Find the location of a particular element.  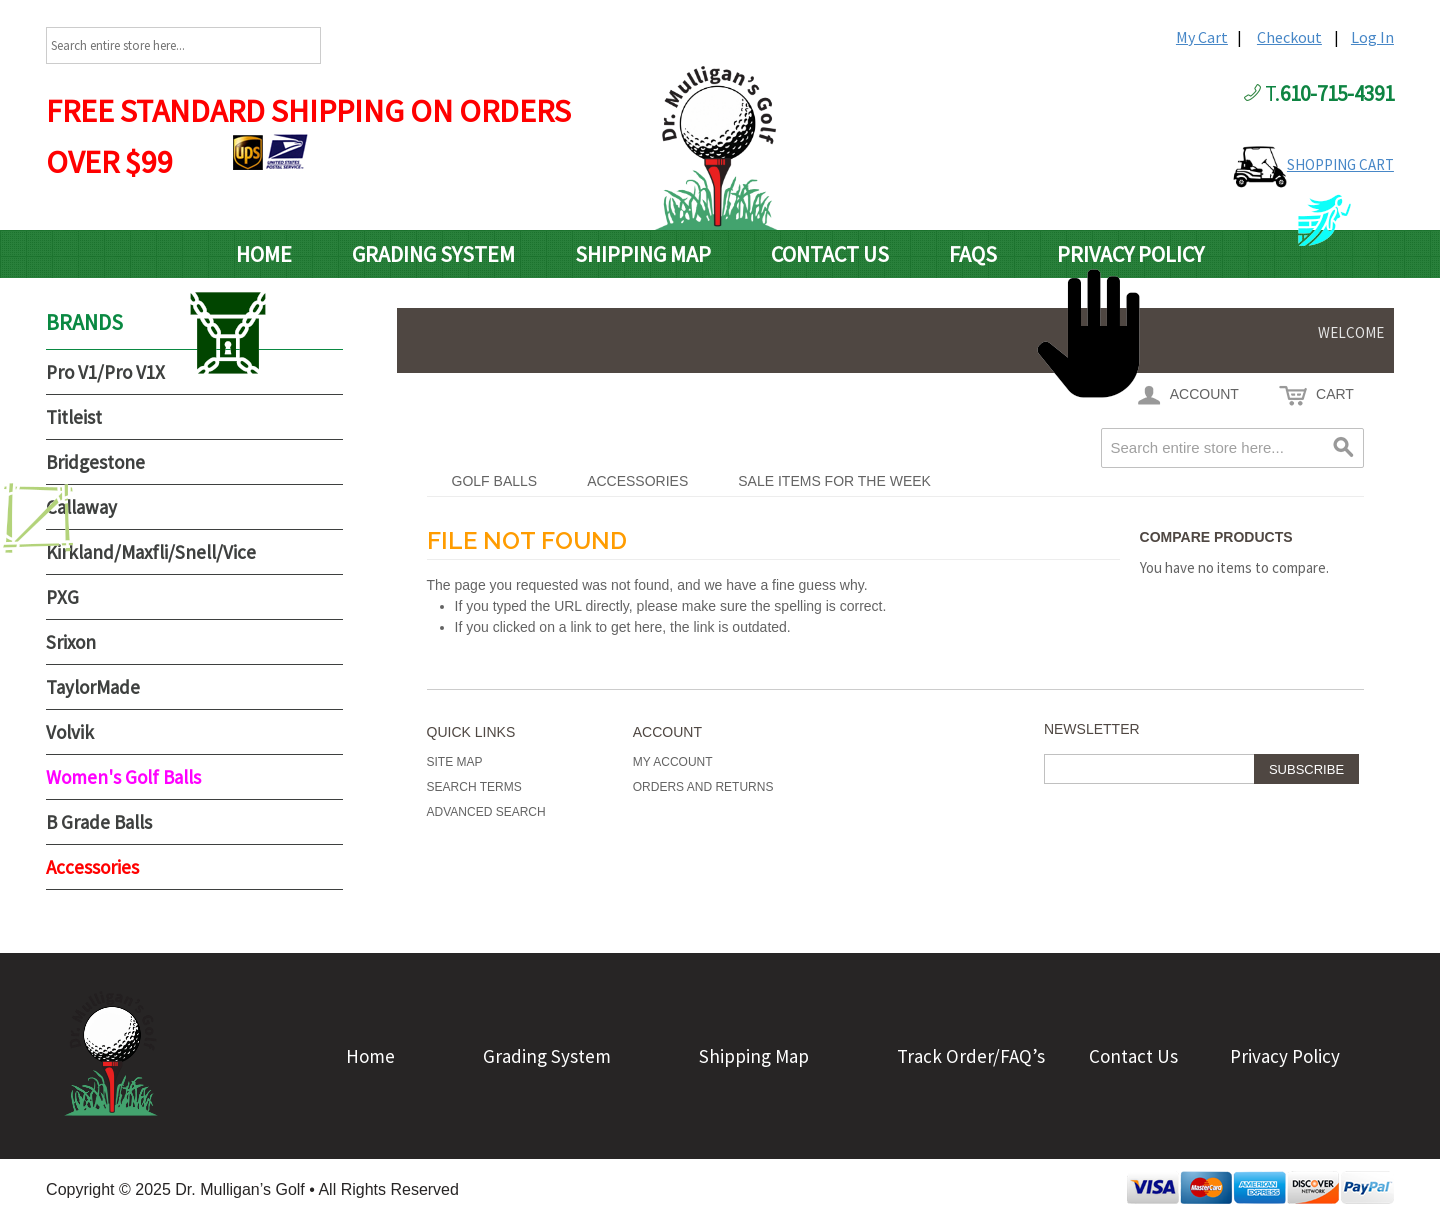

stop or pause current action is located at coordinates (1088, 333).